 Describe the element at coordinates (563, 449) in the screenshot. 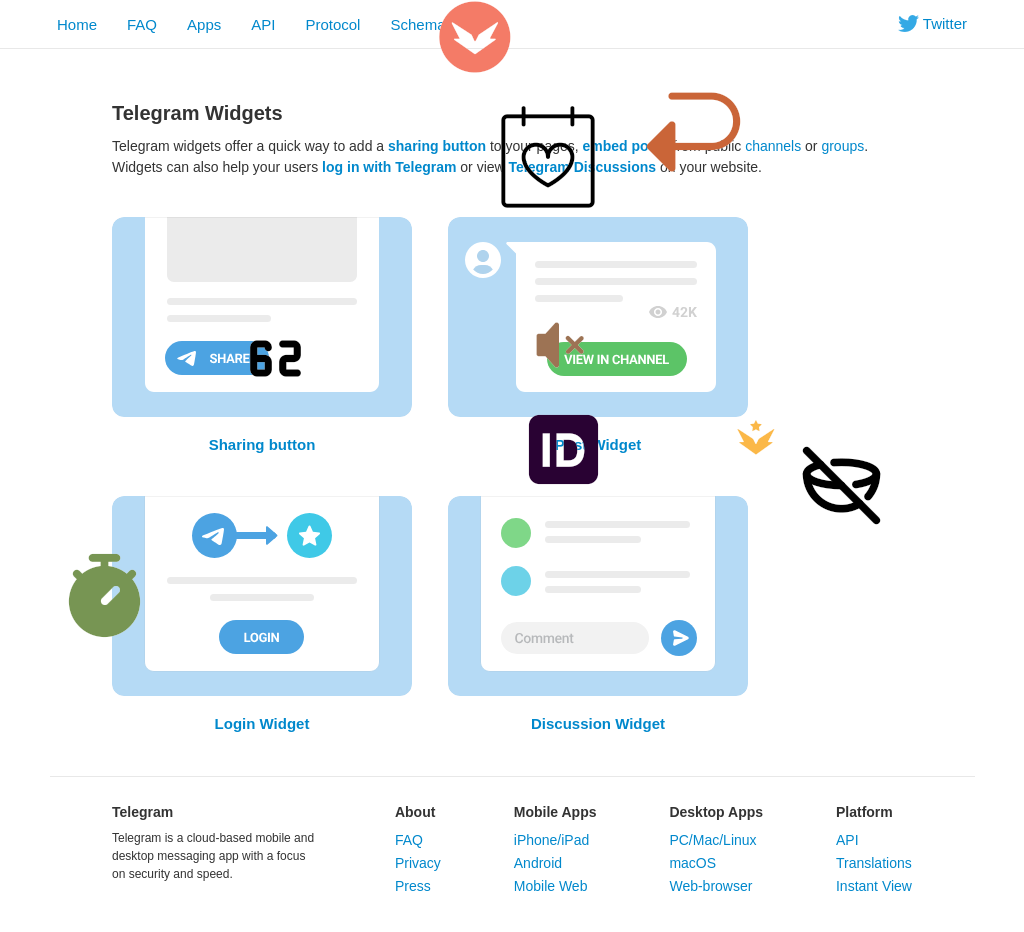

I see `view user ID or identification details` at that location.